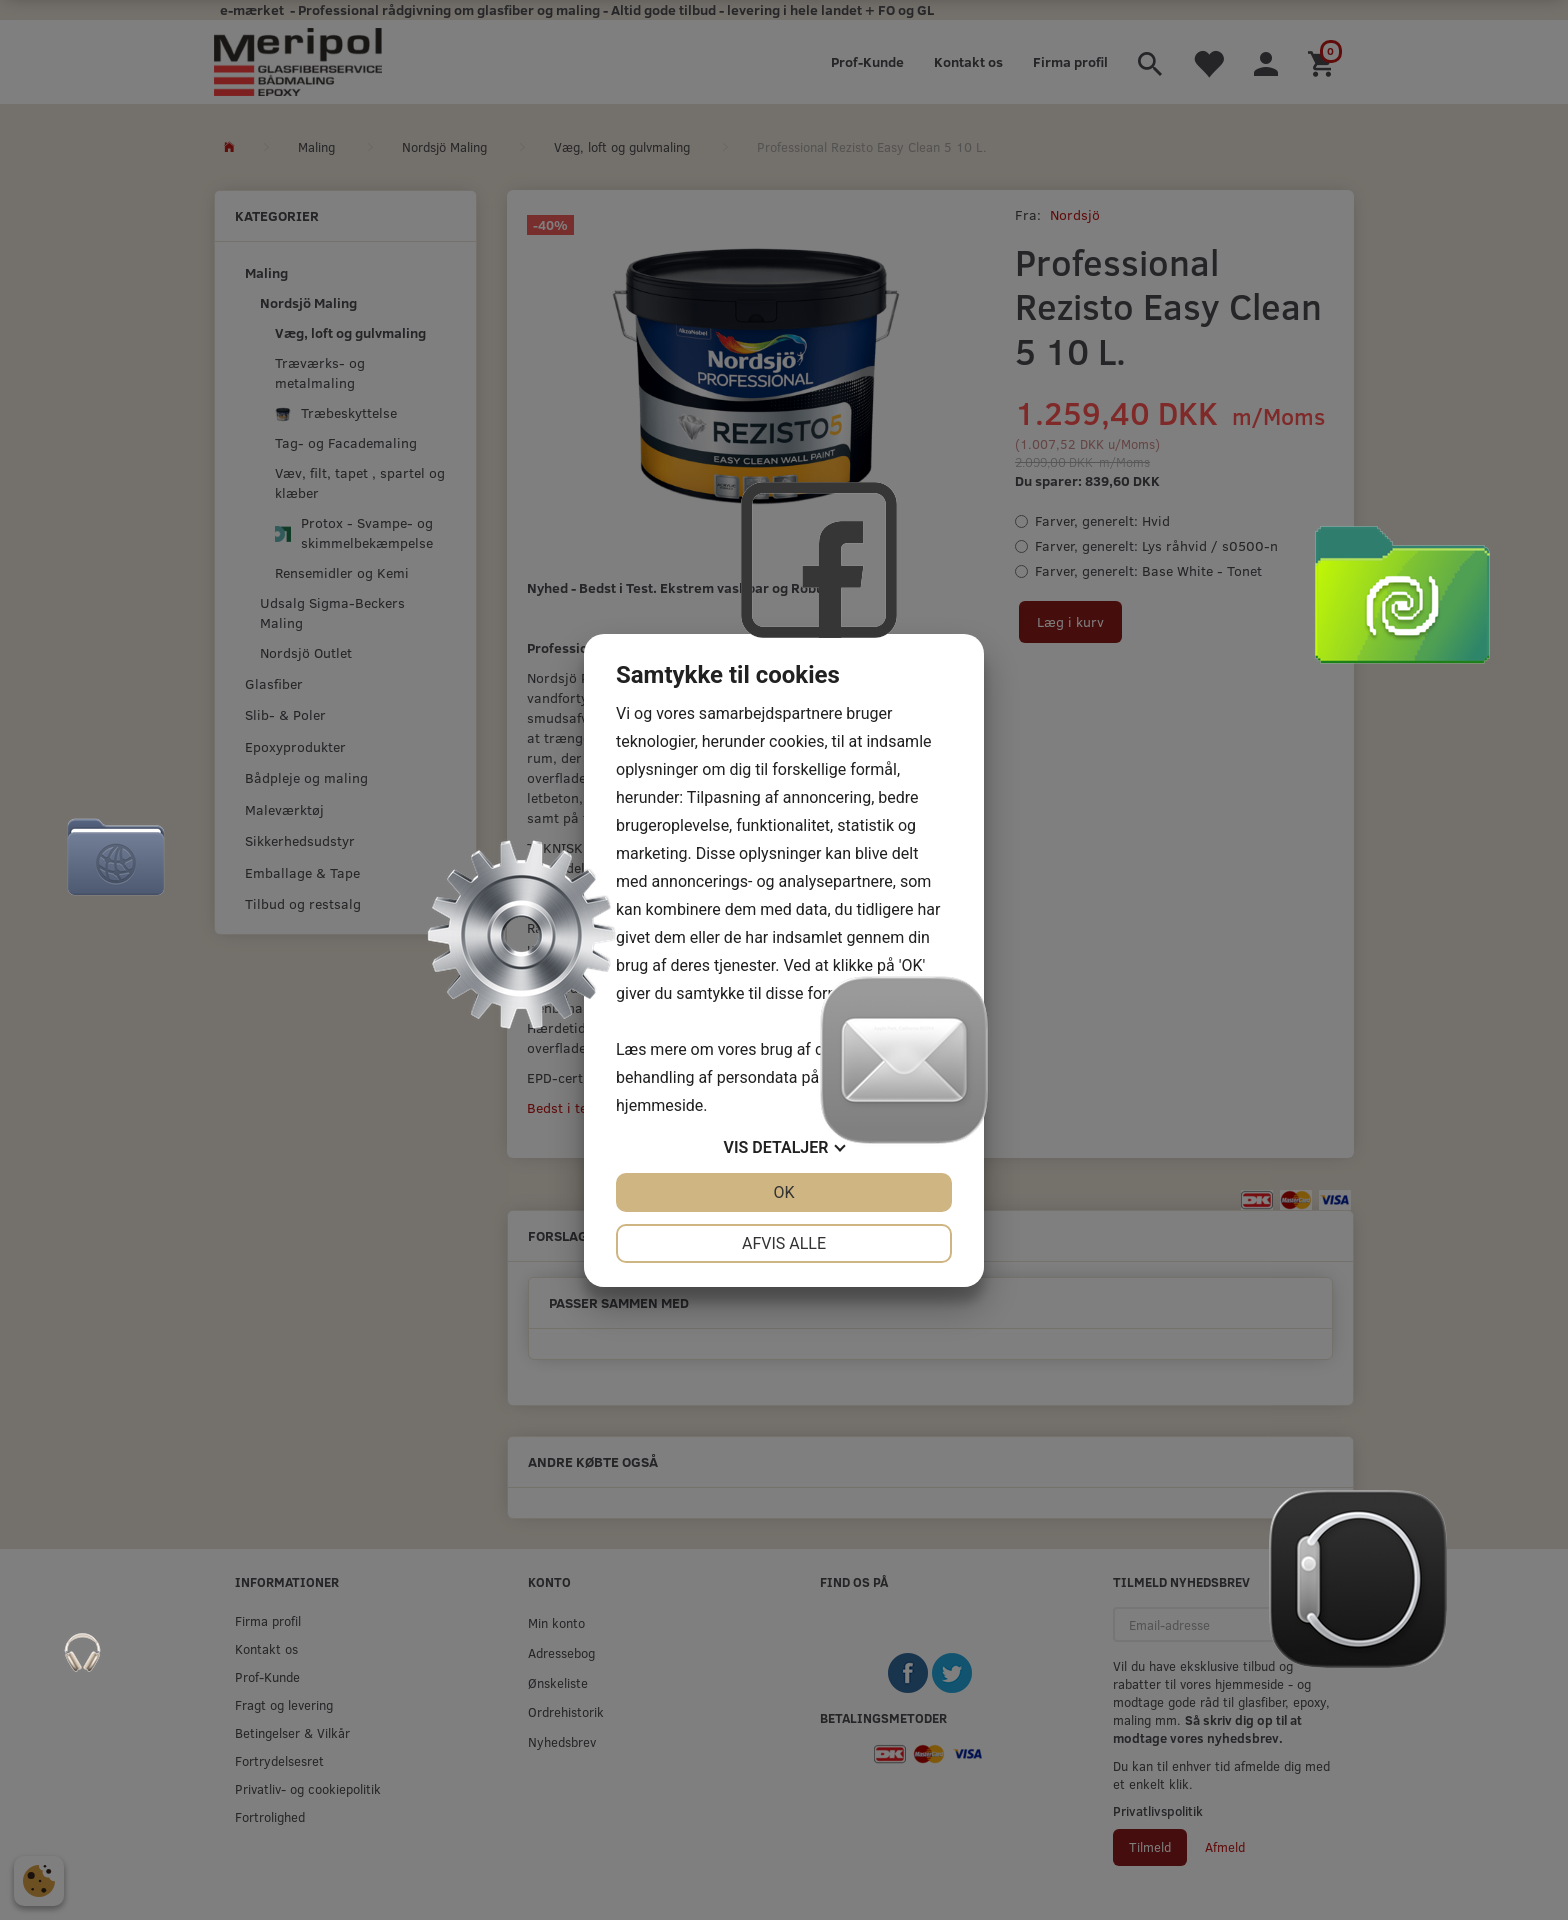  What do you see at coordinates (1402, 599) in the screenshot?
I see `open GameJolt files folder` at bounding box center [1402, 599].